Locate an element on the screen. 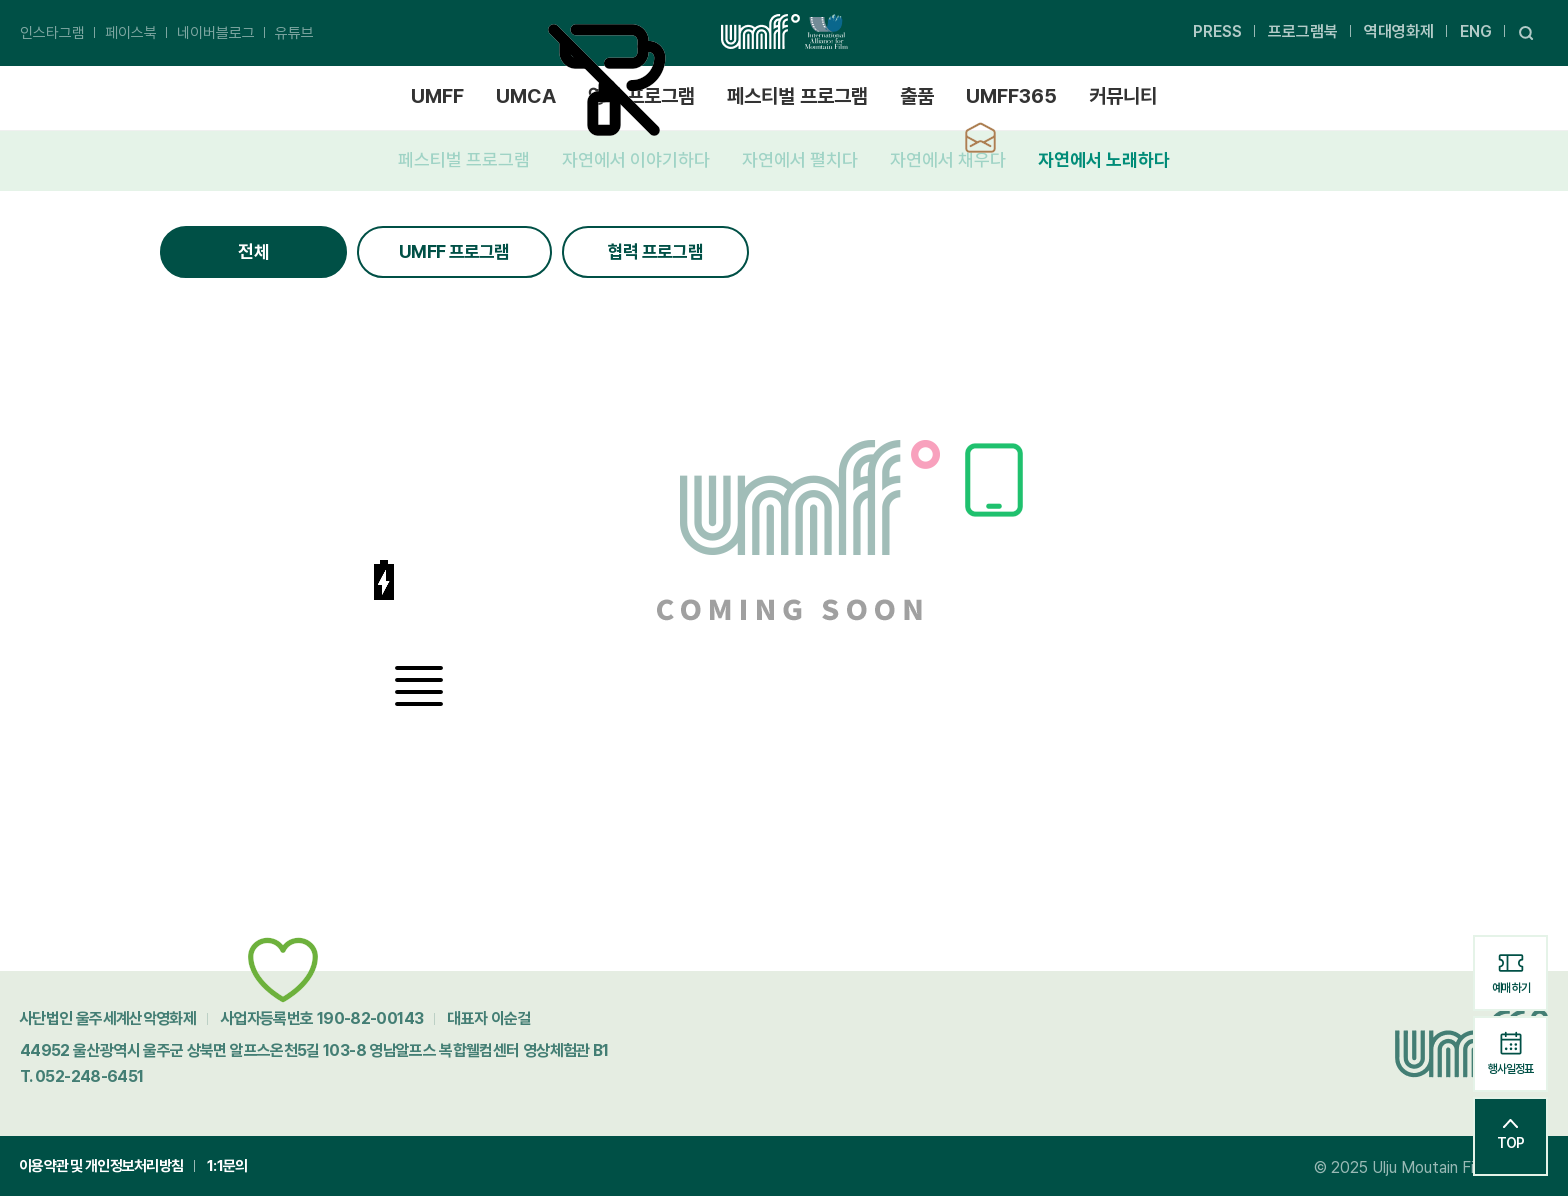  disable paint or fill tool is located at coordinates (604, 80).